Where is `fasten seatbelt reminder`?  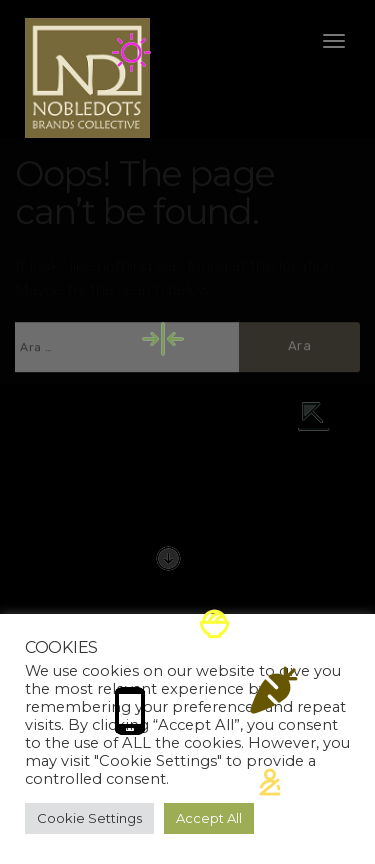
fasten seatbelt reminder is located at coordinates (270, 782).